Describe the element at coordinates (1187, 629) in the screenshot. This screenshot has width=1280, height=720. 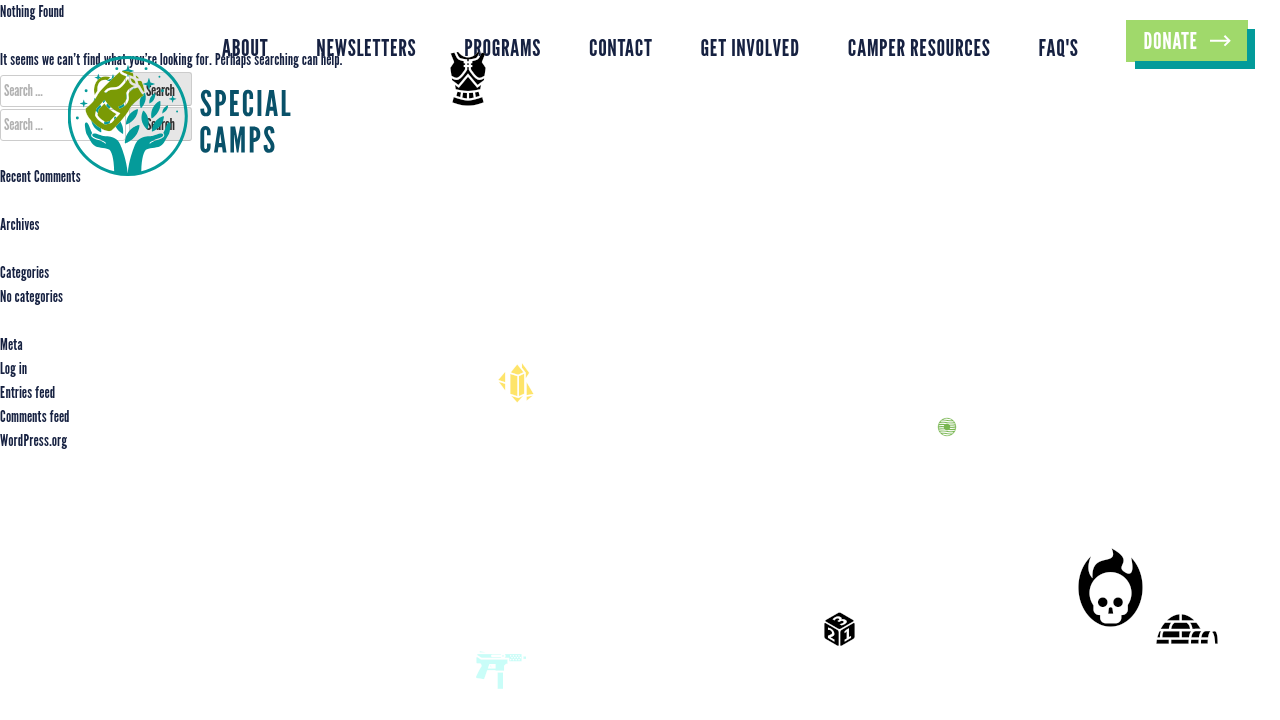
I see `winter or arctic themed content` at that location.